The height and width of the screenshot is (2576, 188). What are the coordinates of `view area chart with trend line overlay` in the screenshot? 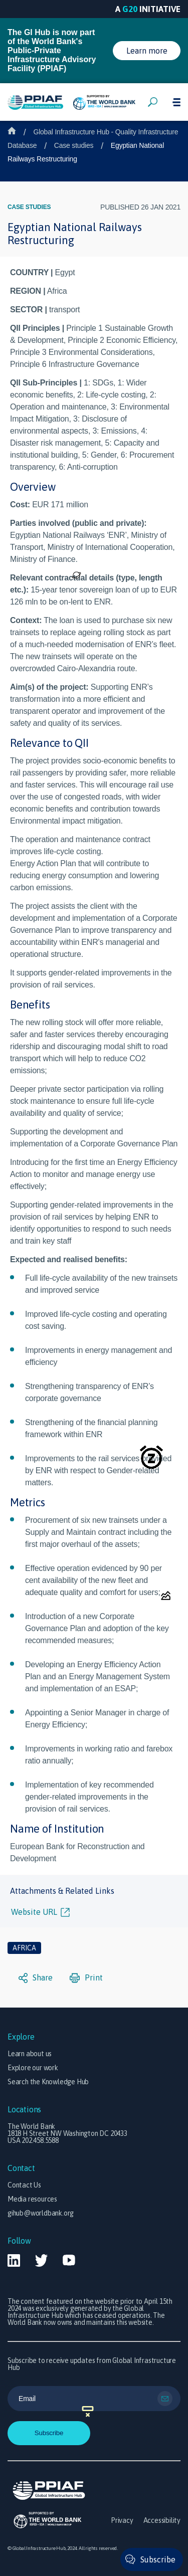 It's located at (165, 1596).